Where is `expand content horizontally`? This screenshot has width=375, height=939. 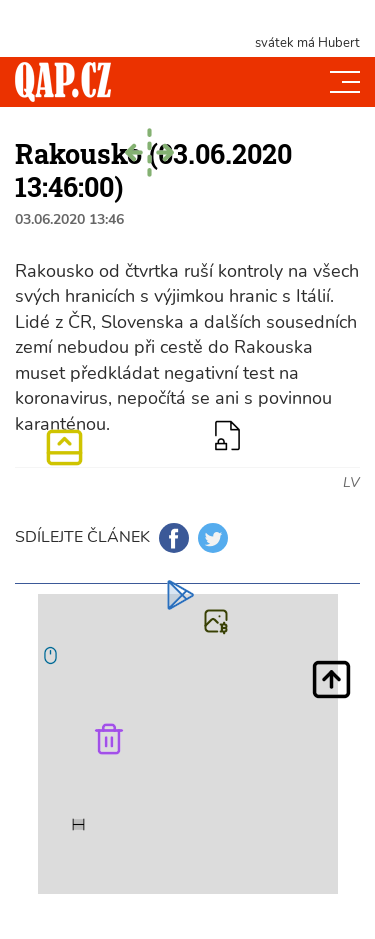
expand content horizontally is located at coordinates (149, 152).